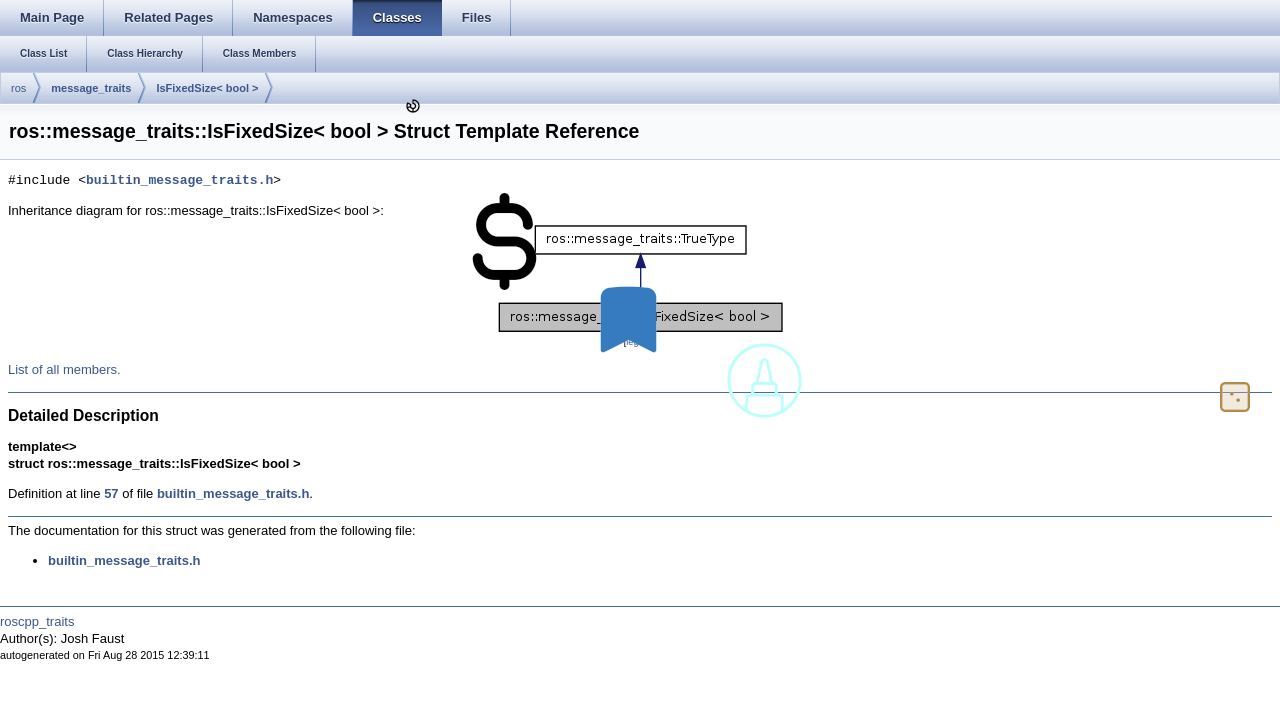 The height and width of the screenshot is (720, 1280). What do you see at coordinates (764, 380) in the screenshot?
I see `marker or highlighter tool` at bounding box center [764, 380].